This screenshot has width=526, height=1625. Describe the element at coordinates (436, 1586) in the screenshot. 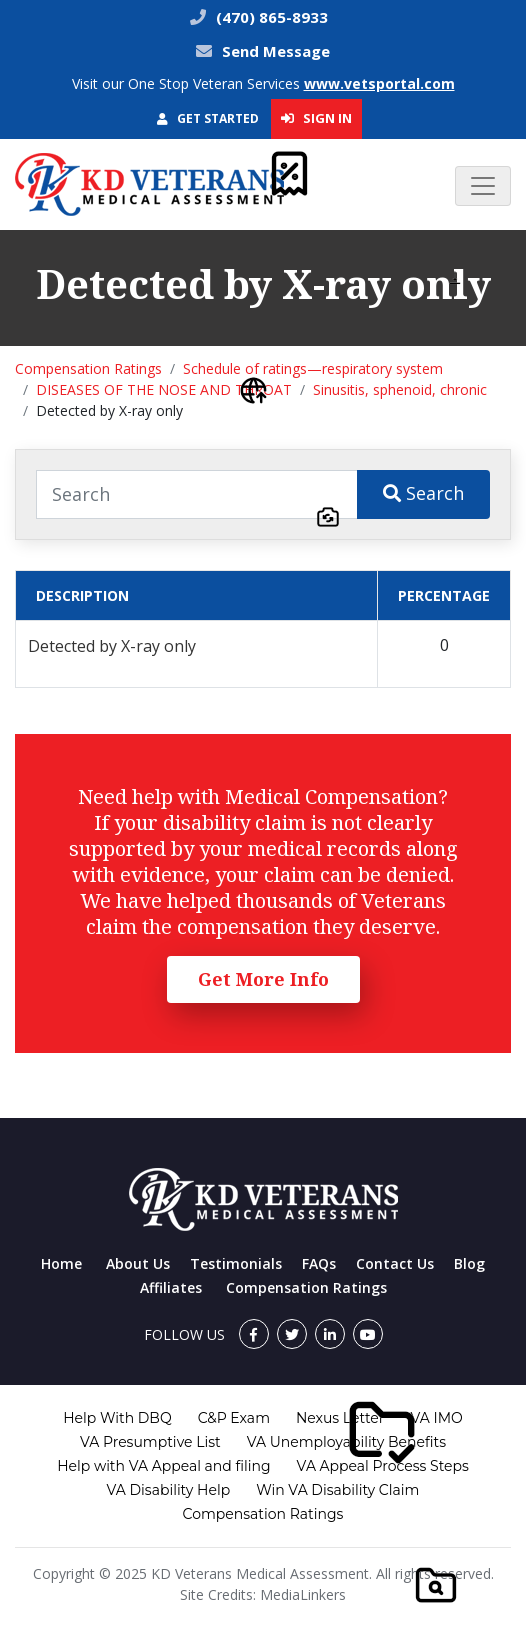

I see `search within a folder` at that location.